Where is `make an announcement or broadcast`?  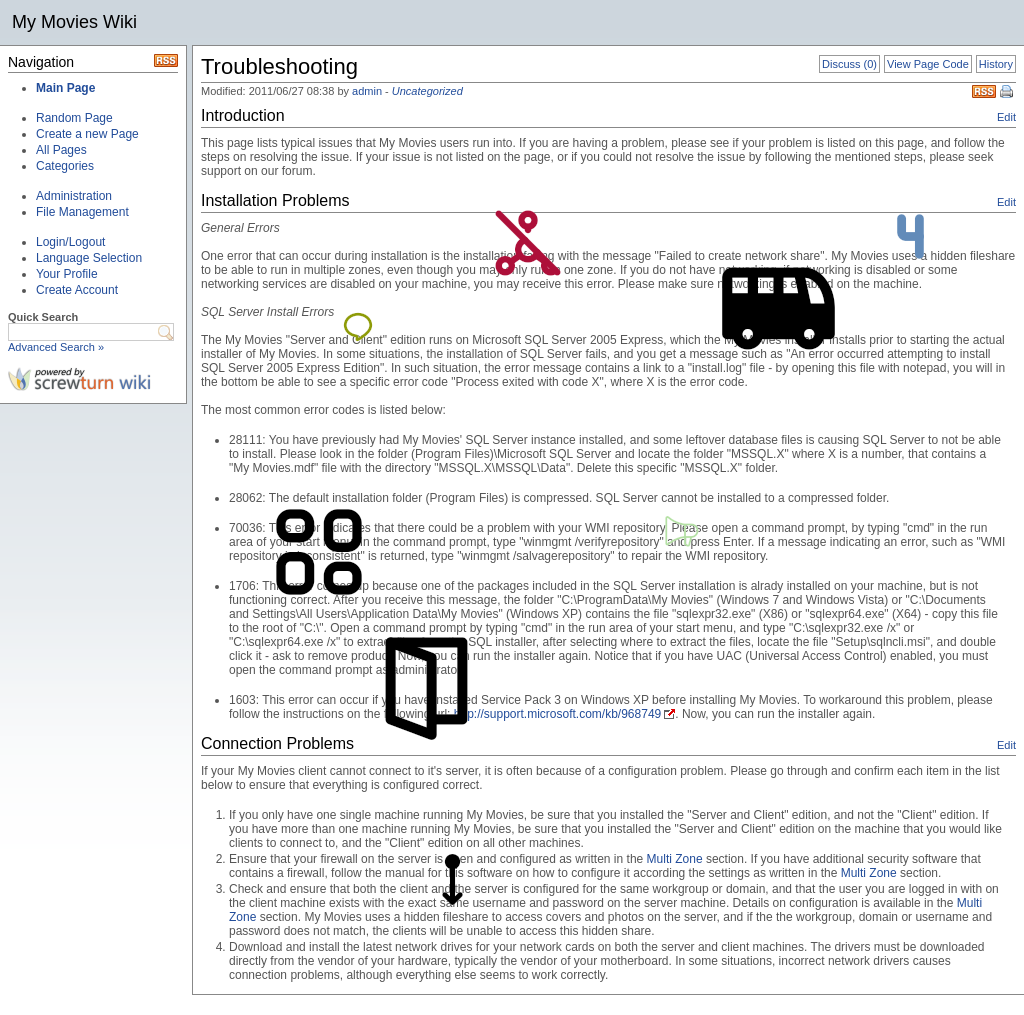
make an announcement or broadcast is located at coordinates (680, 532).